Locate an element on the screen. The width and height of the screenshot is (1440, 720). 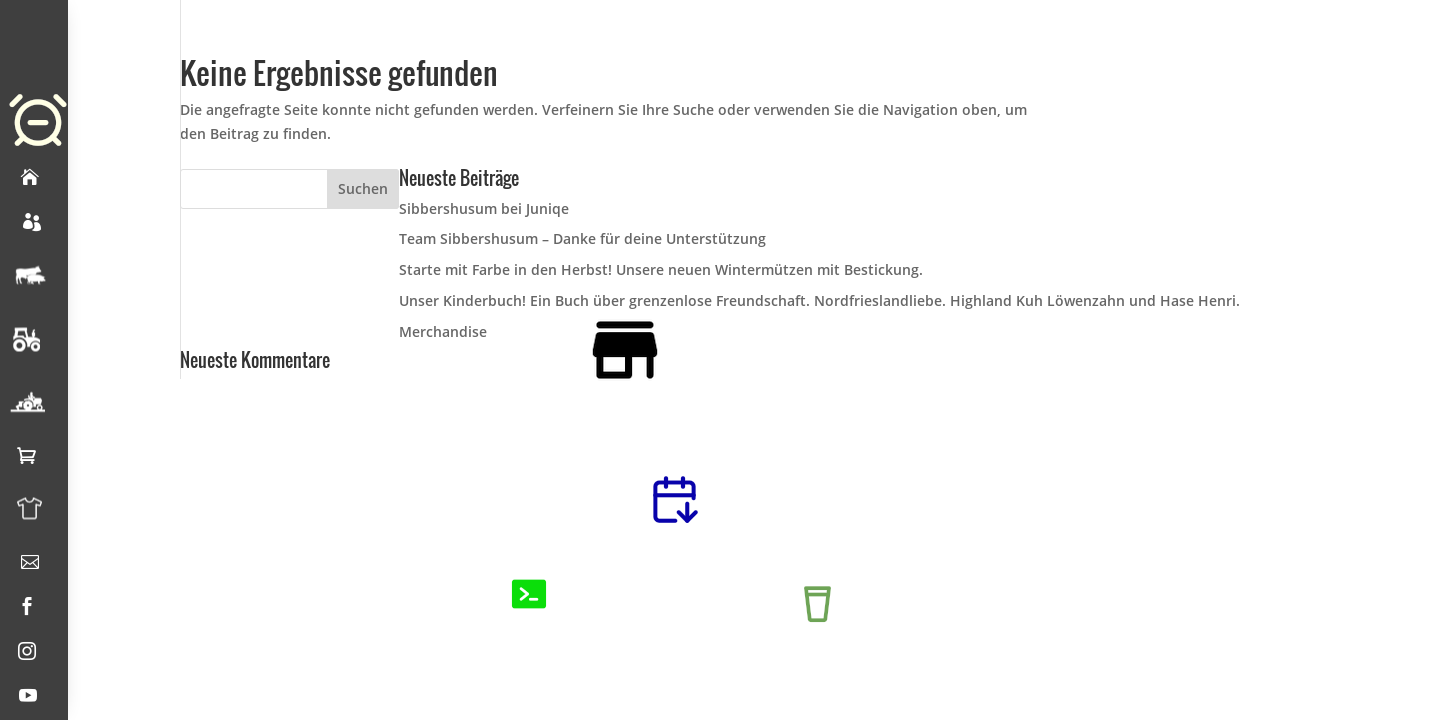
view nearby bars or pubs is located at coordinates (817, 603).